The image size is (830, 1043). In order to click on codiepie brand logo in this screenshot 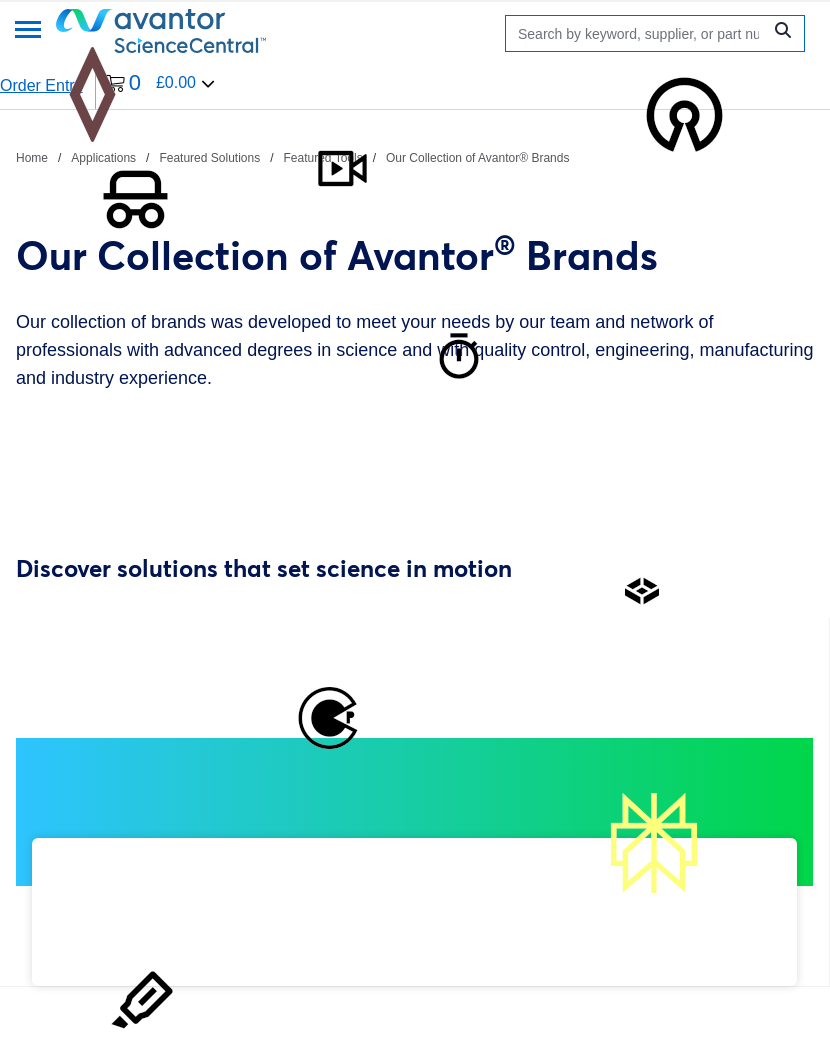, I will do `click(328, 718)`.